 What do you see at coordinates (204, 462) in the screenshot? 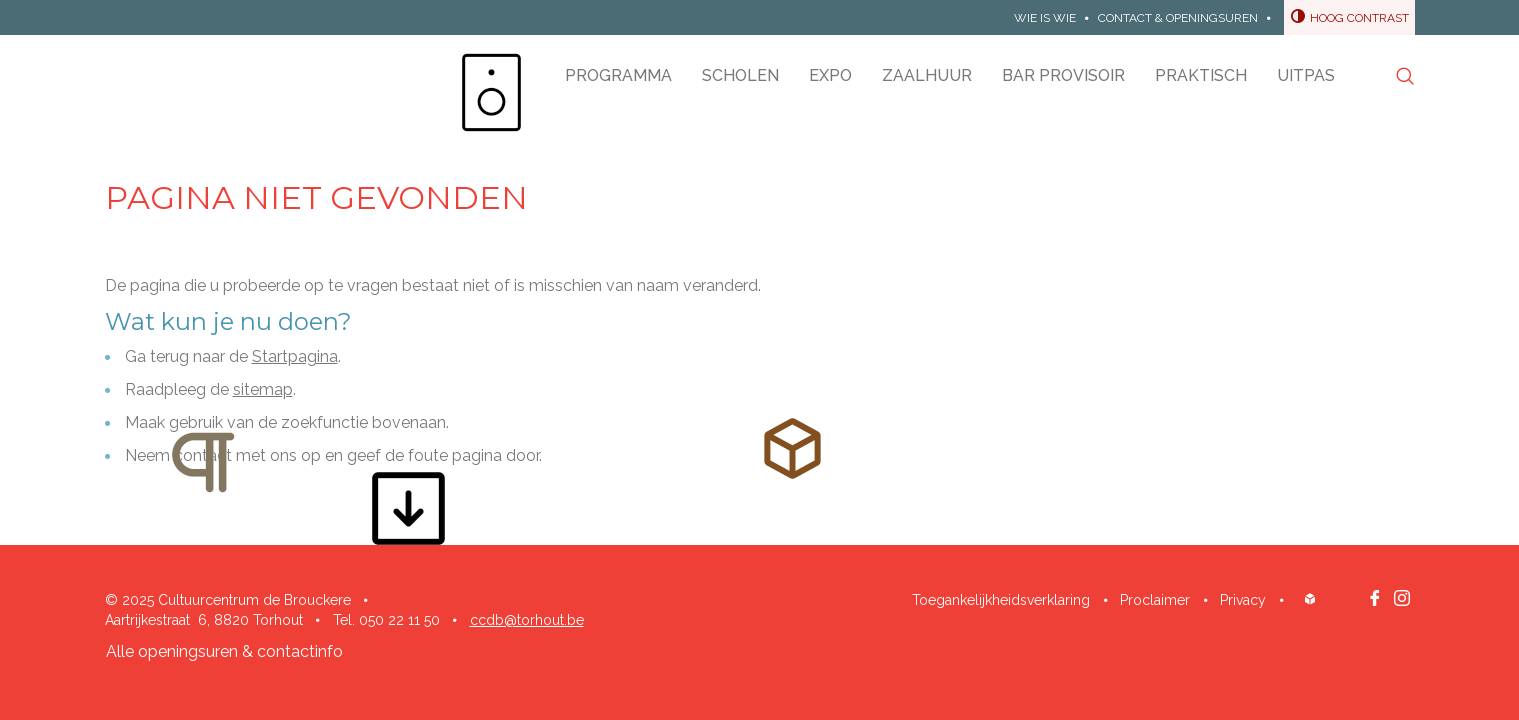
I see `insert paragraph break in text editor` at bounding box center [204, 462].